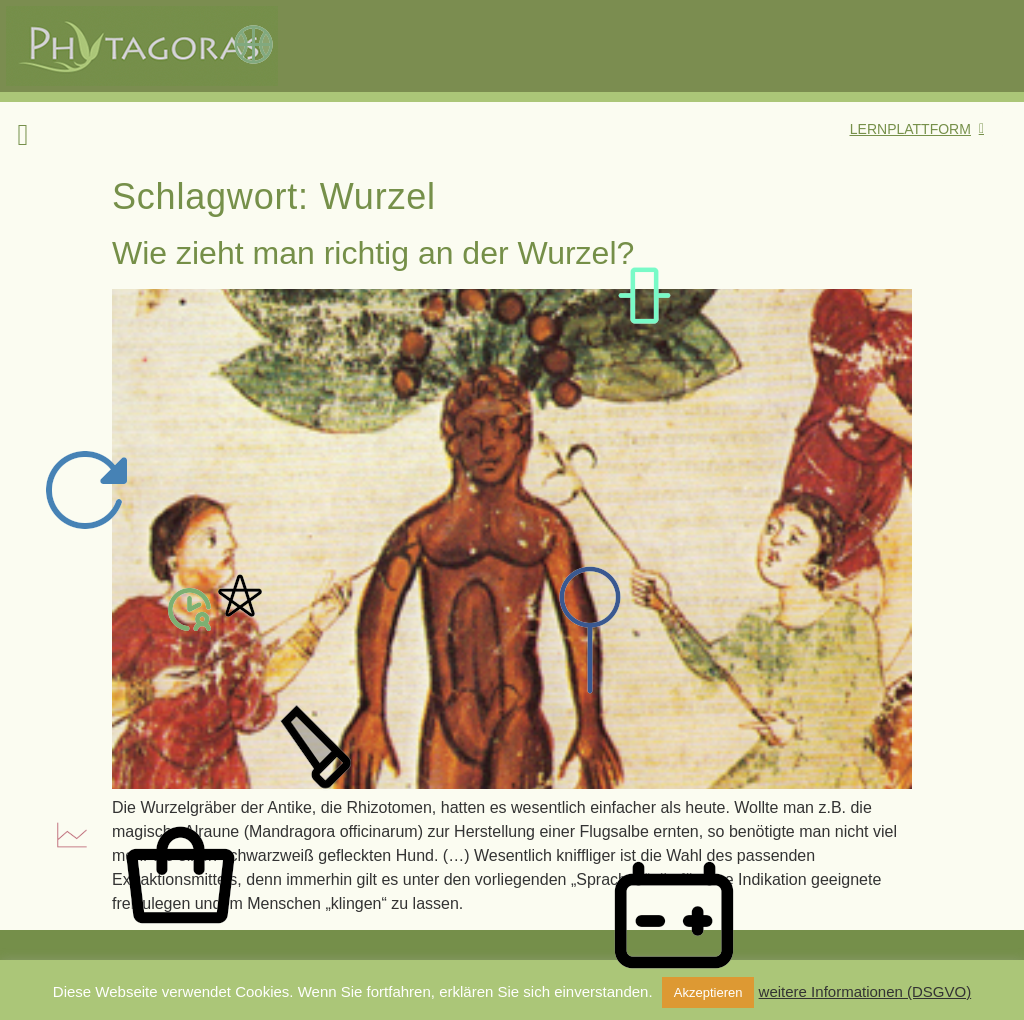 Image resolution: width=1024 pixels, height=1020 pixels. I want to click on mark a location on a map, so click(590, 630).